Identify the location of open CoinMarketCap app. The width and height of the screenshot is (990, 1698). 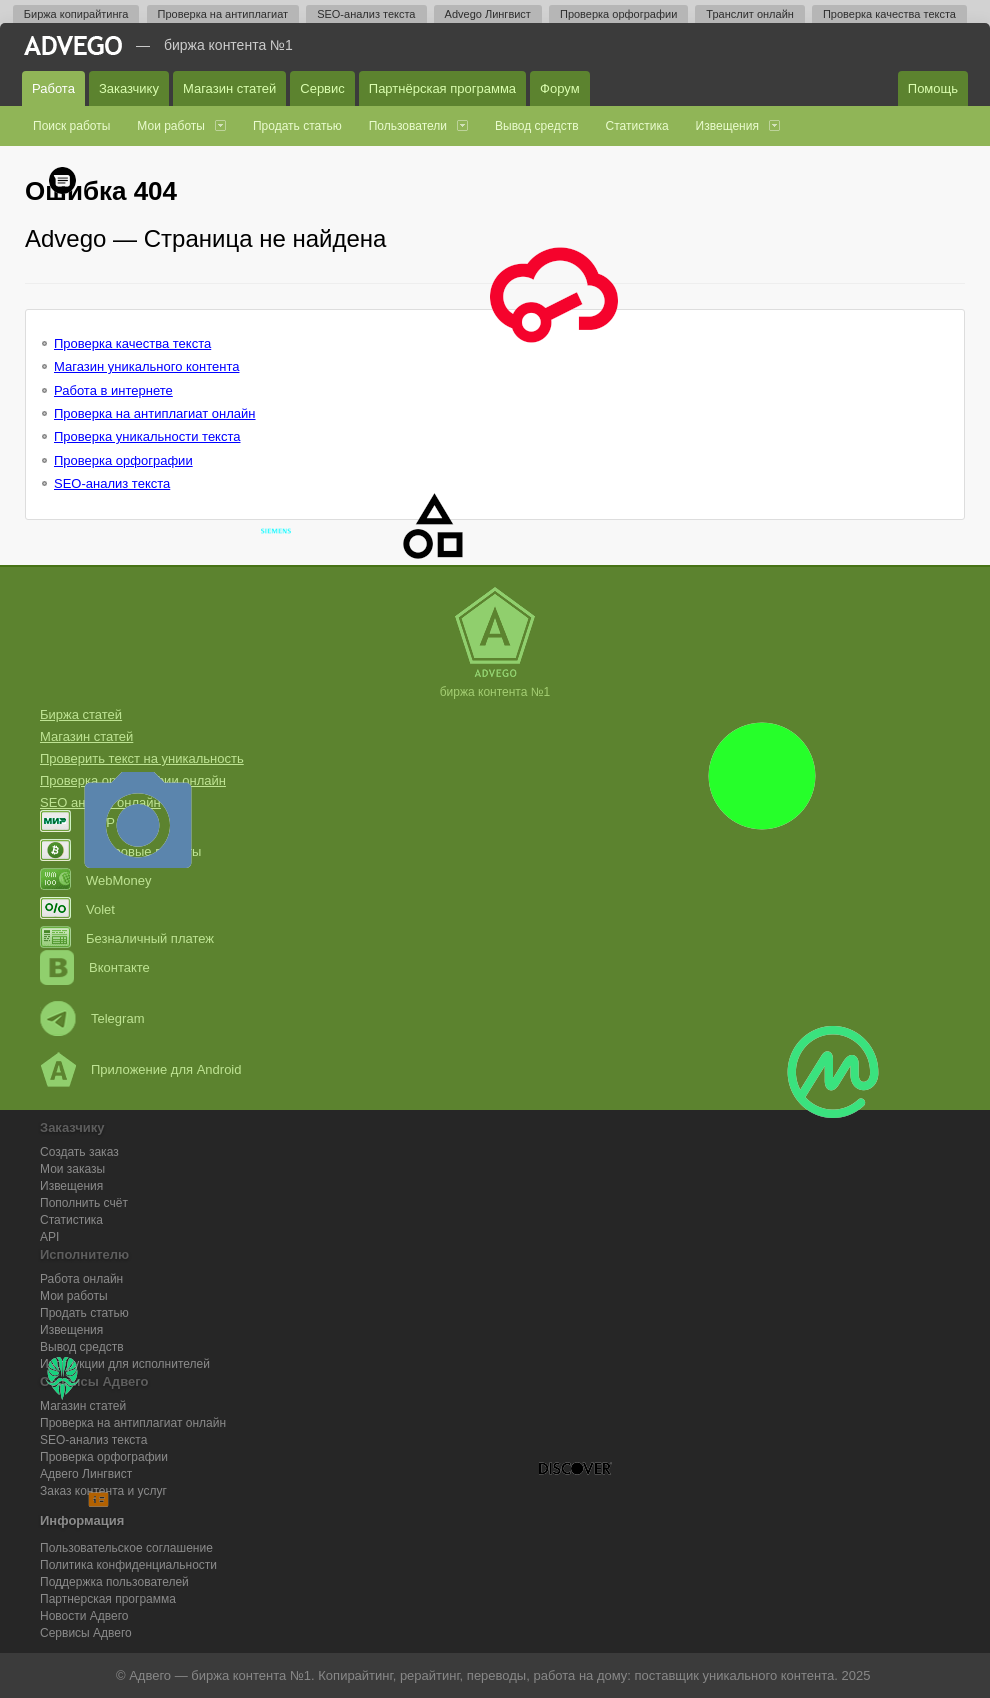
(833, 1072).